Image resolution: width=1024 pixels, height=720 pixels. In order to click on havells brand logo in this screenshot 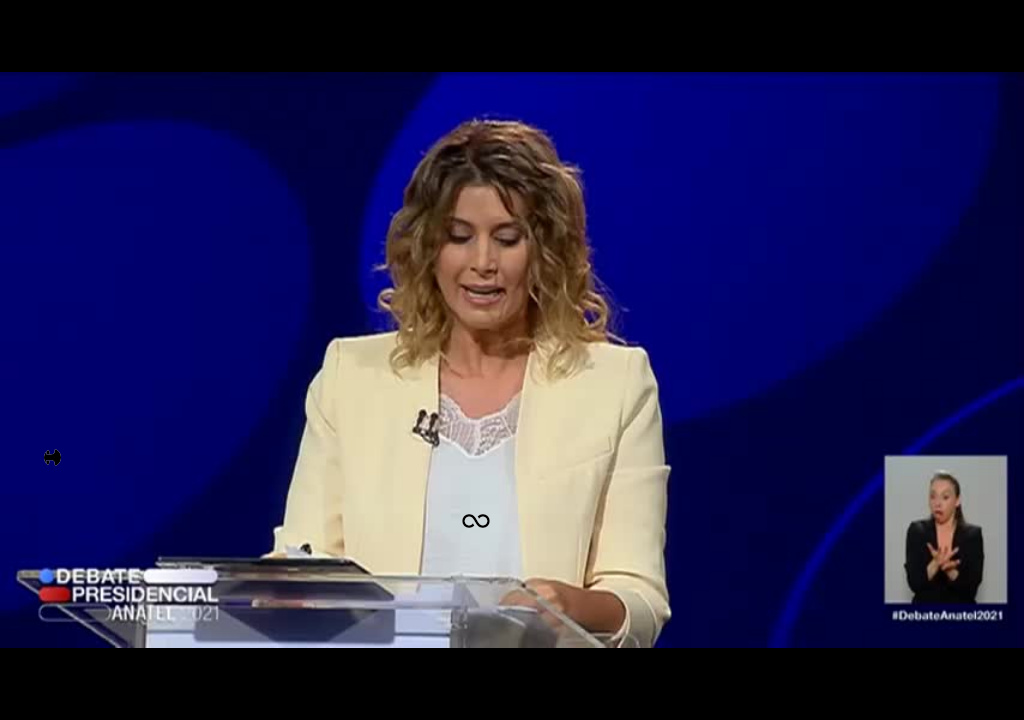, I will do `click(52, 457)`.